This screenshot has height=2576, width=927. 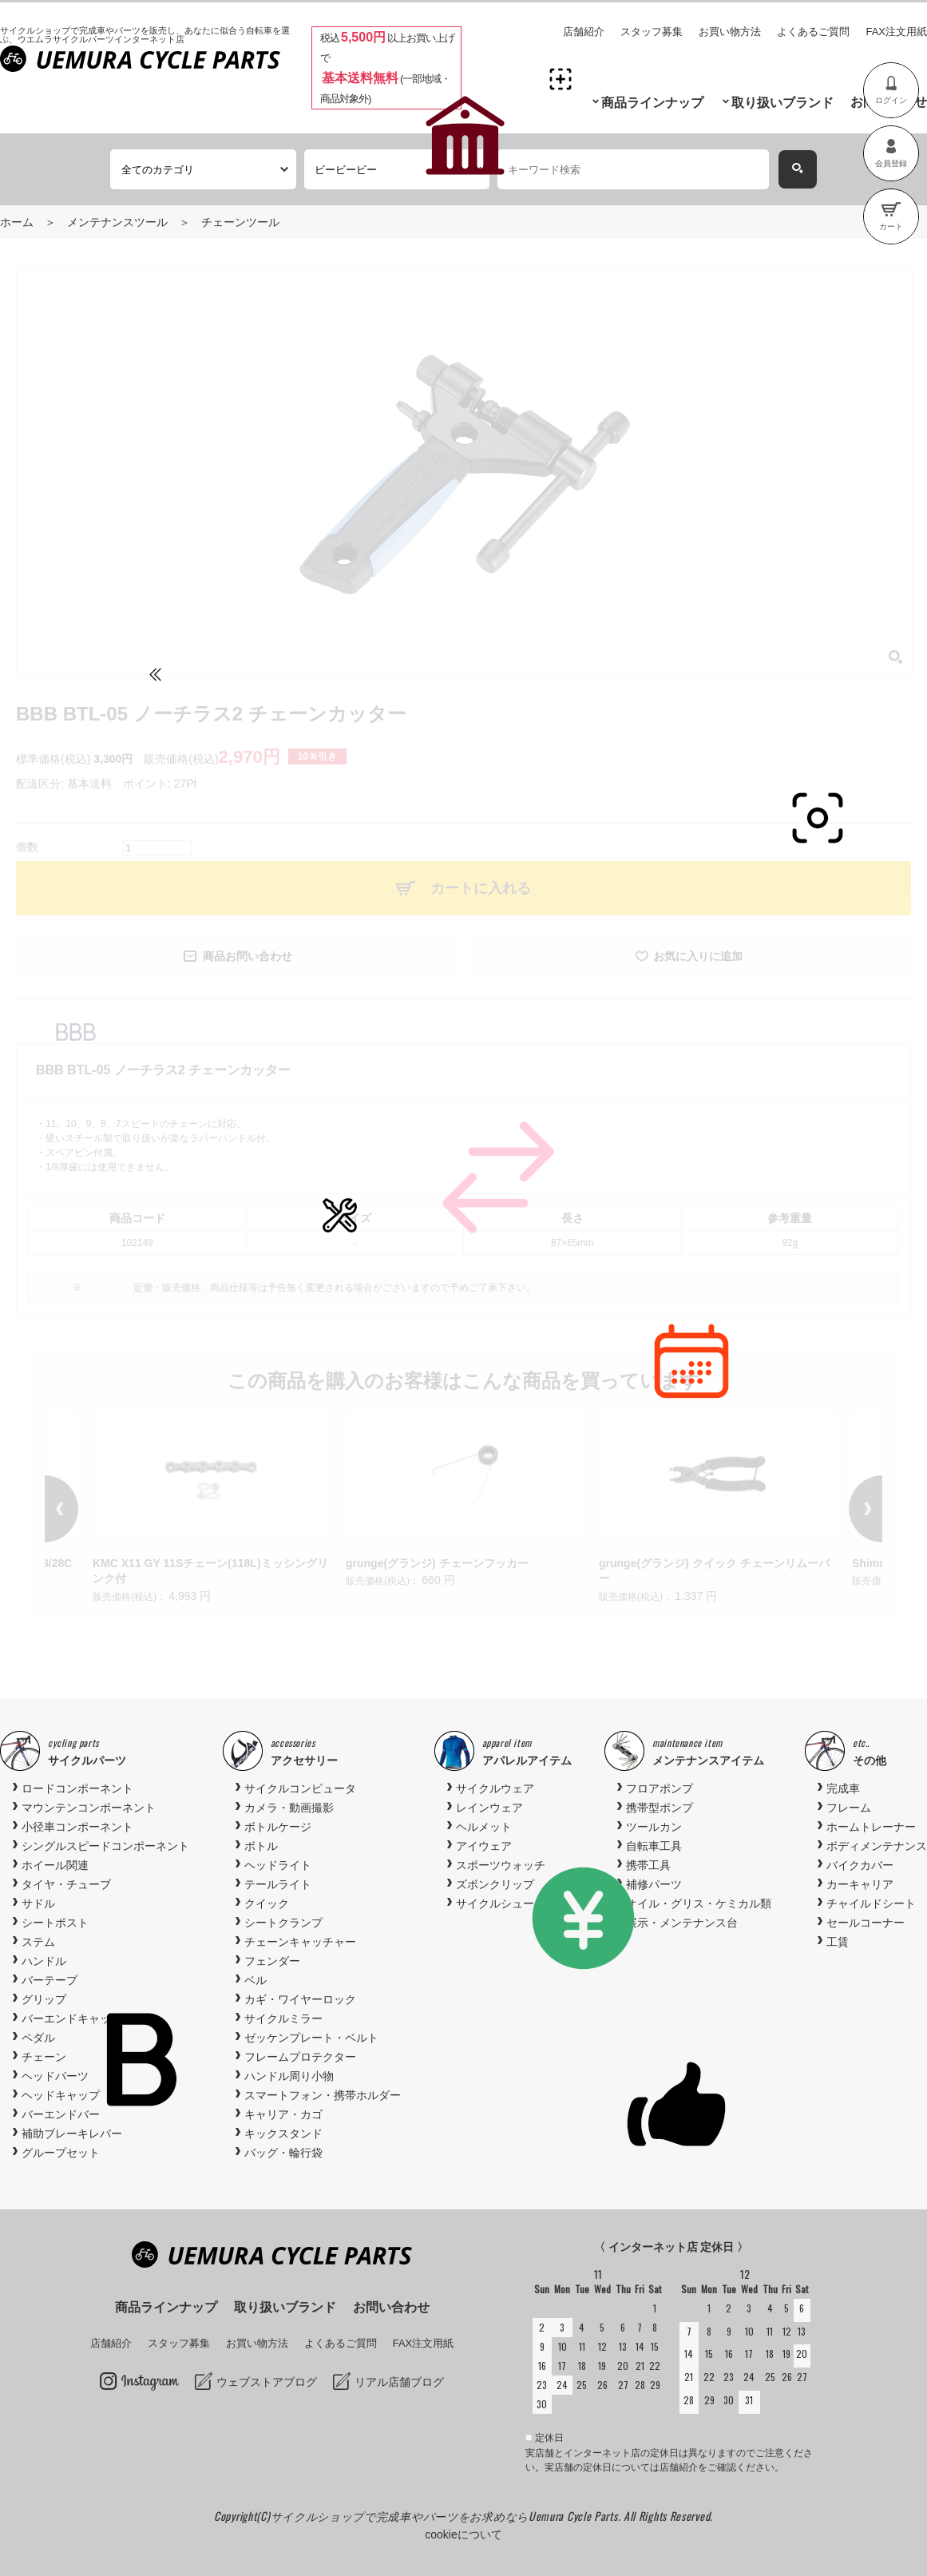 What do you see at coordinates (691, 1361) in the screenshot?
I see `view calendar with scheduled events` at bounding box center [691, 1361].